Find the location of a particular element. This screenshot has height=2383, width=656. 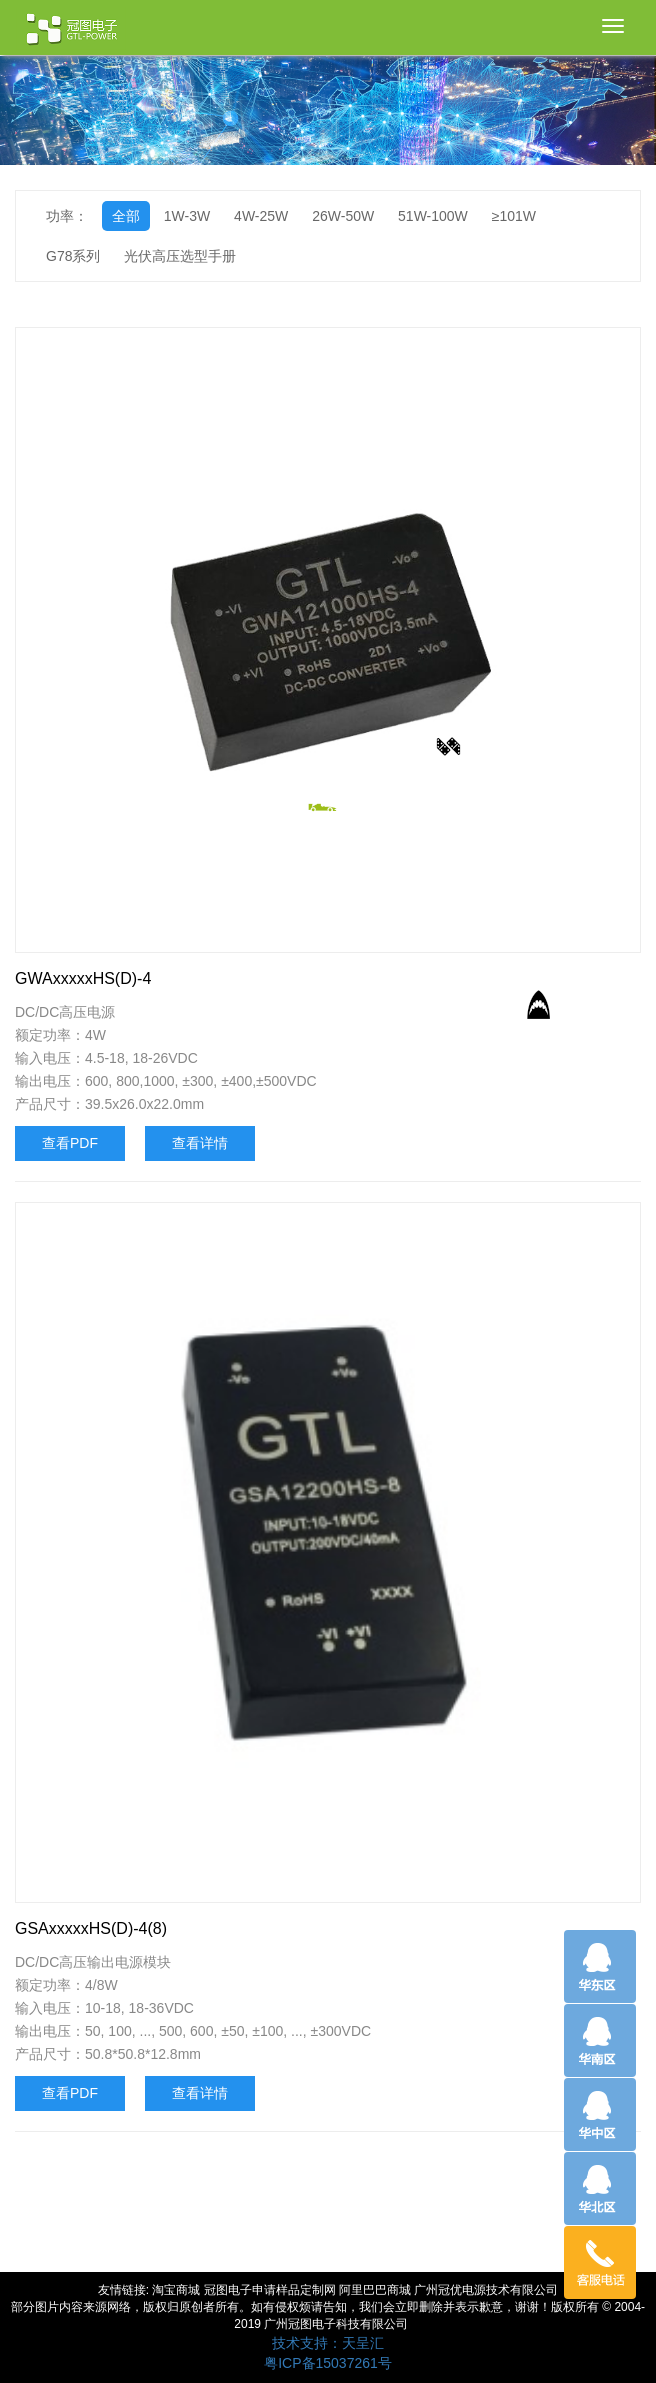

access formula 1 racing game or content is located at coordinates (322, 807).